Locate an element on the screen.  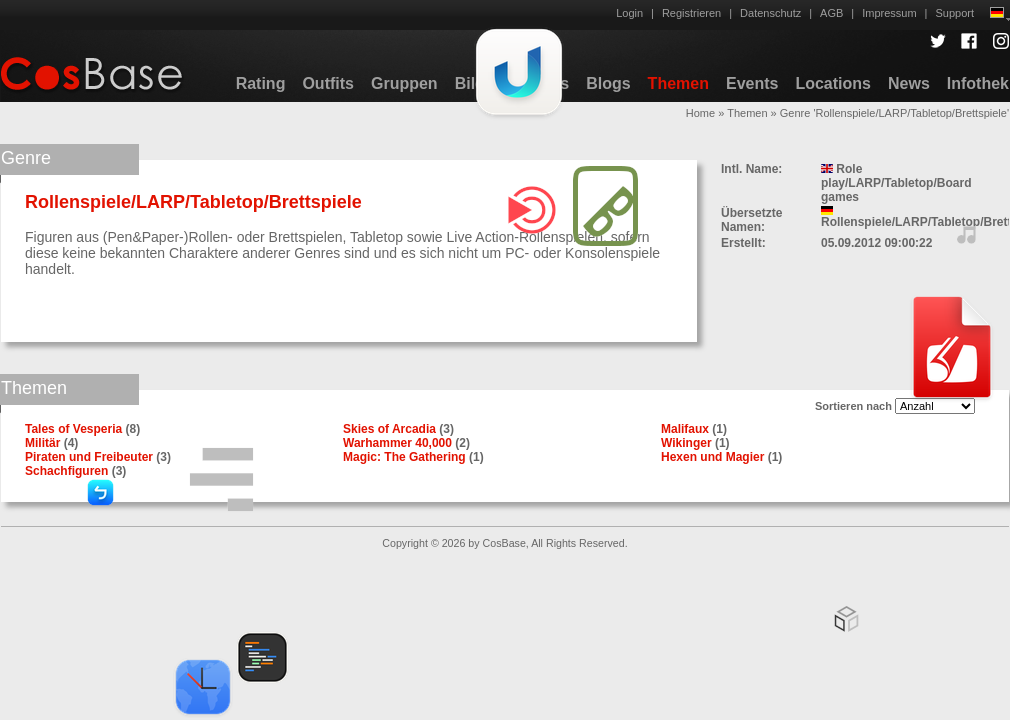
a postscript document file is located at coordinates (952, 349).